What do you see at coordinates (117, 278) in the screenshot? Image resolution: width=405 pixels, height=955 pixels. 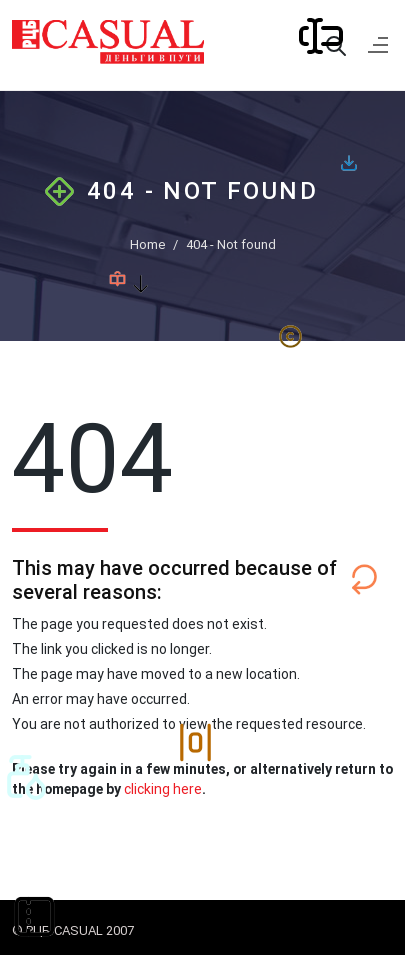 I see `access your contacts or address book` at bounding box center [117, 278].